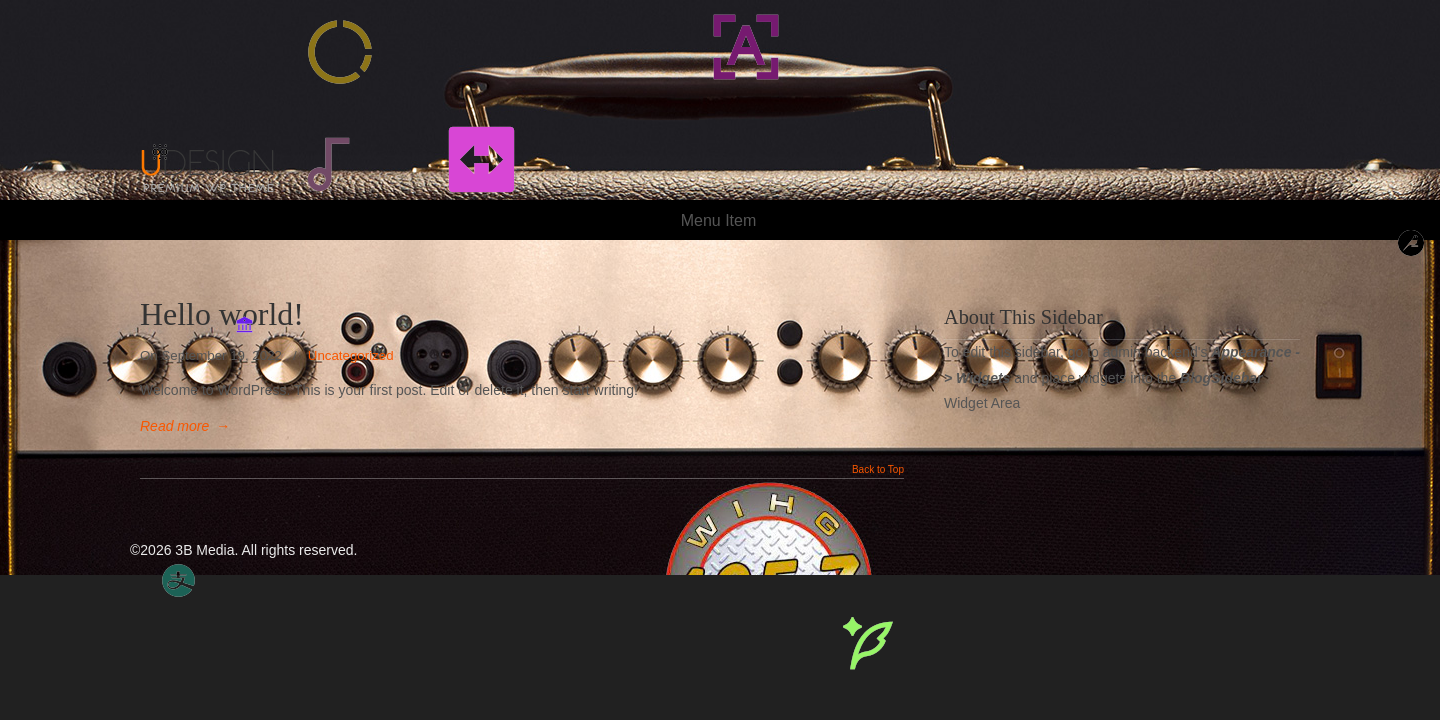 The width and height of the screenshot is (1440, 720). Describe the element at coordinates (746, 47) in the screenshot. I see `scan text using optical character recognition (OCR)` at that location.